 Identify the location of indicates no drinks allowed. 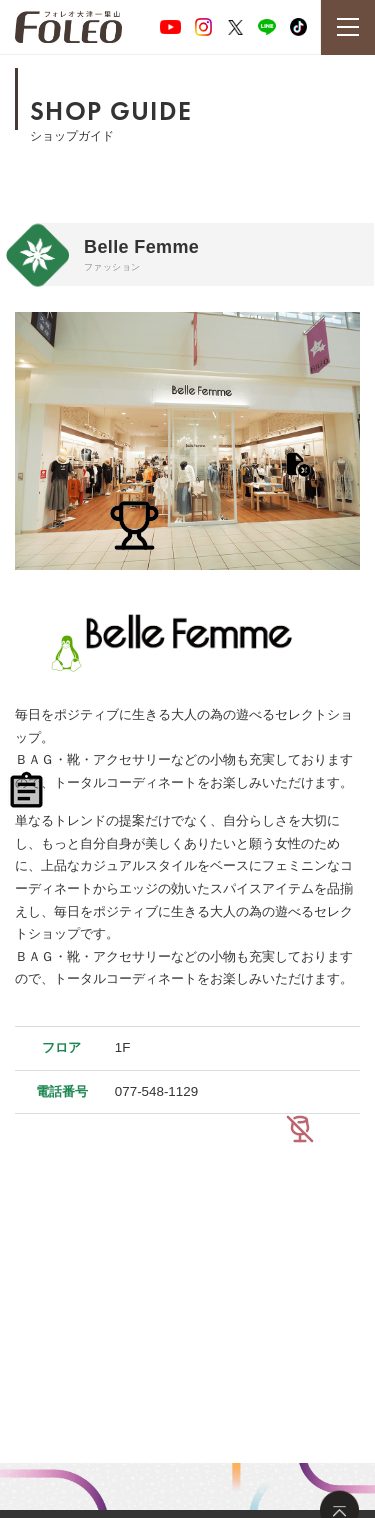
(300, 1129).